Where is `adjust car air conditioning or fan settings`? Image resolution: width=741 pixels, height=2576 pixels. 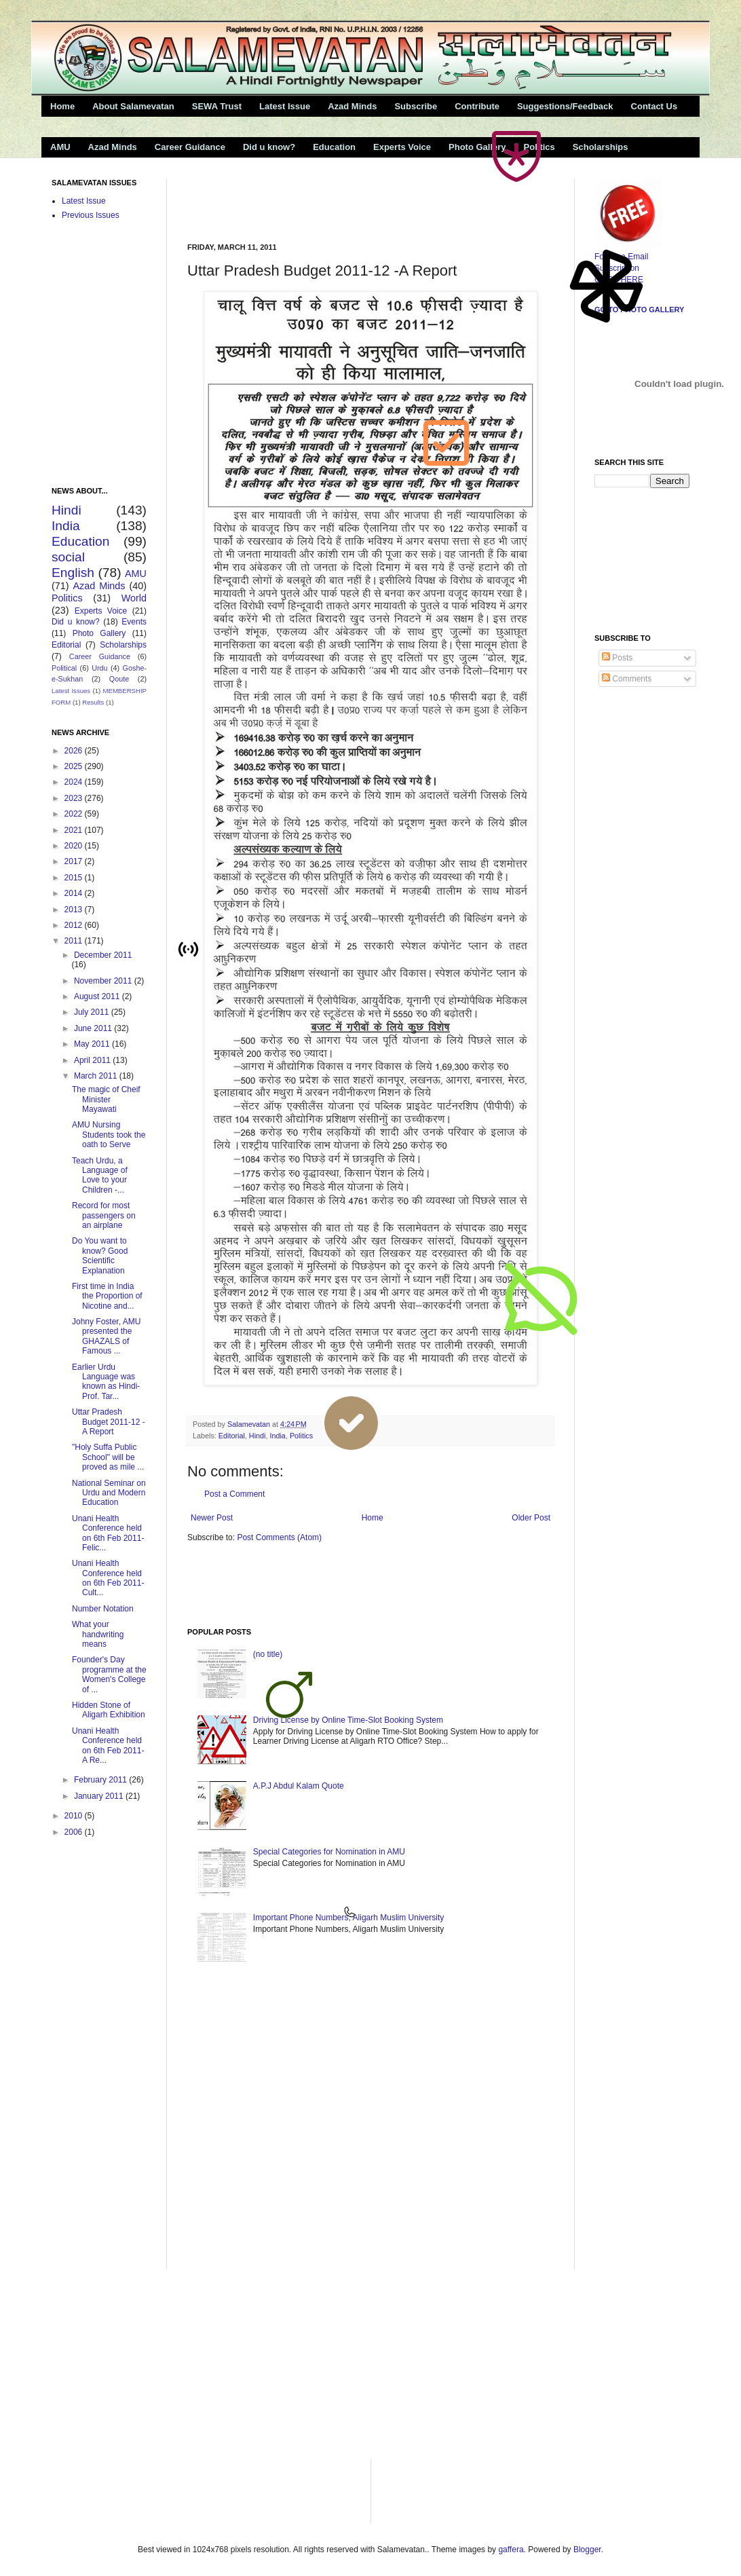
adjust car air conditioning or fan settings is located at coordinates (606, 286).